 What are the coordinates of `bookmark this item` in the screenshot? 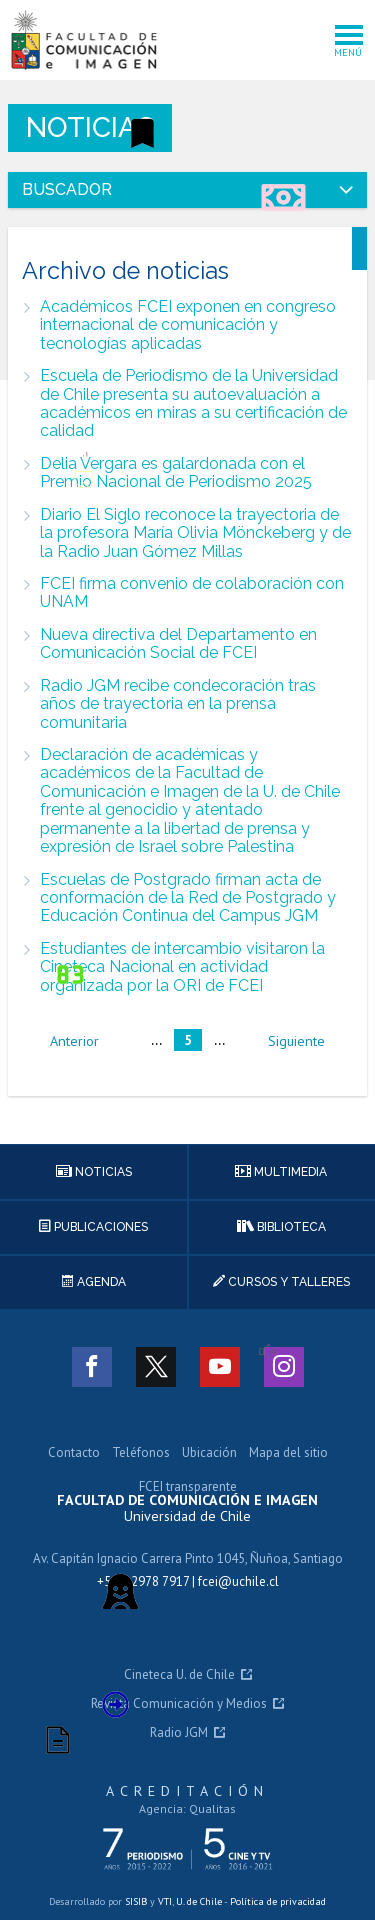 It's located at (142, 133).